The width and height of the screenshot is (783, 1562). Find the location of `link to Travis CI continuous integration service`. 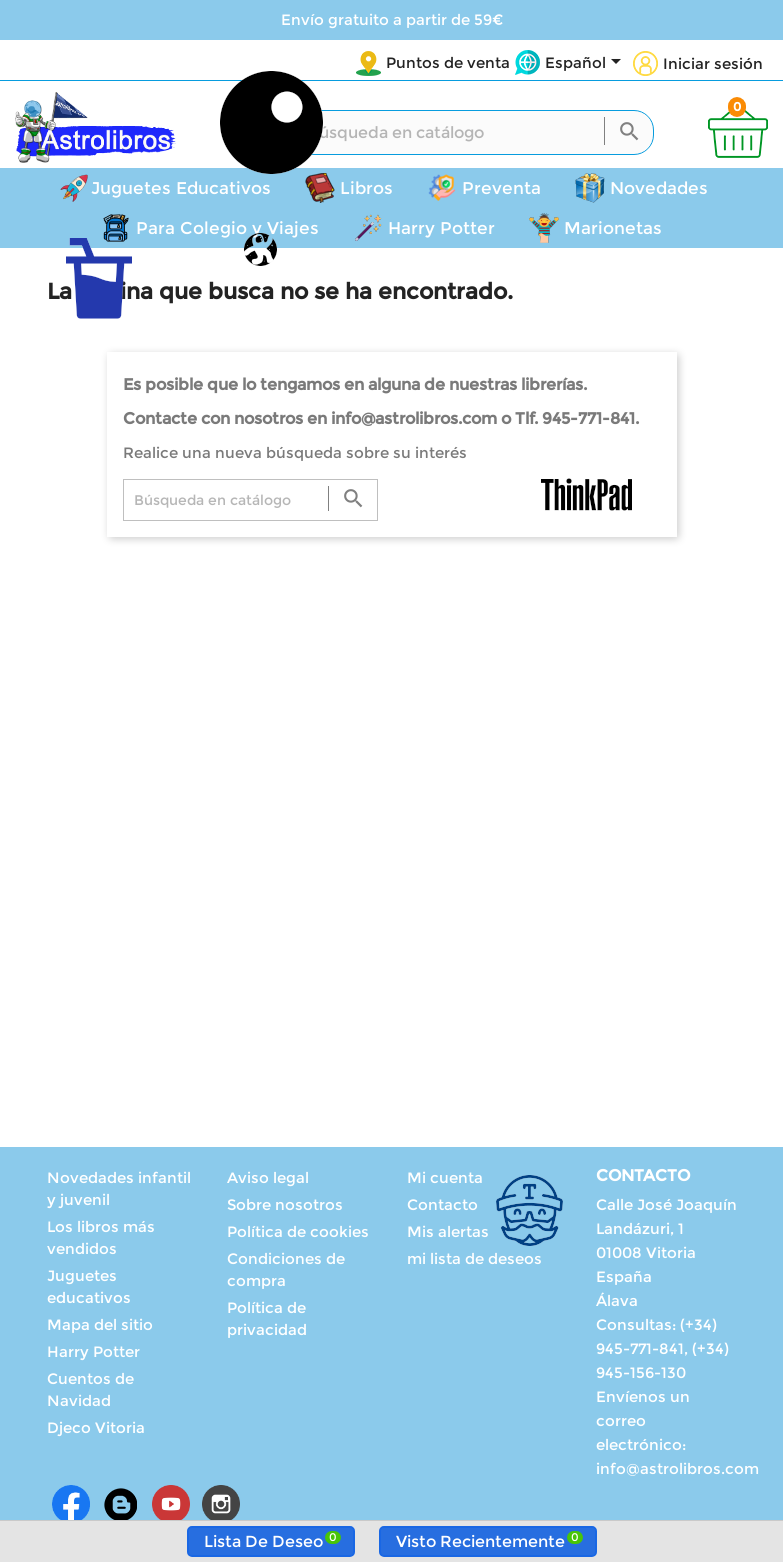

link to Travis CI continuous integration service is located at coordinates (529, 1210).